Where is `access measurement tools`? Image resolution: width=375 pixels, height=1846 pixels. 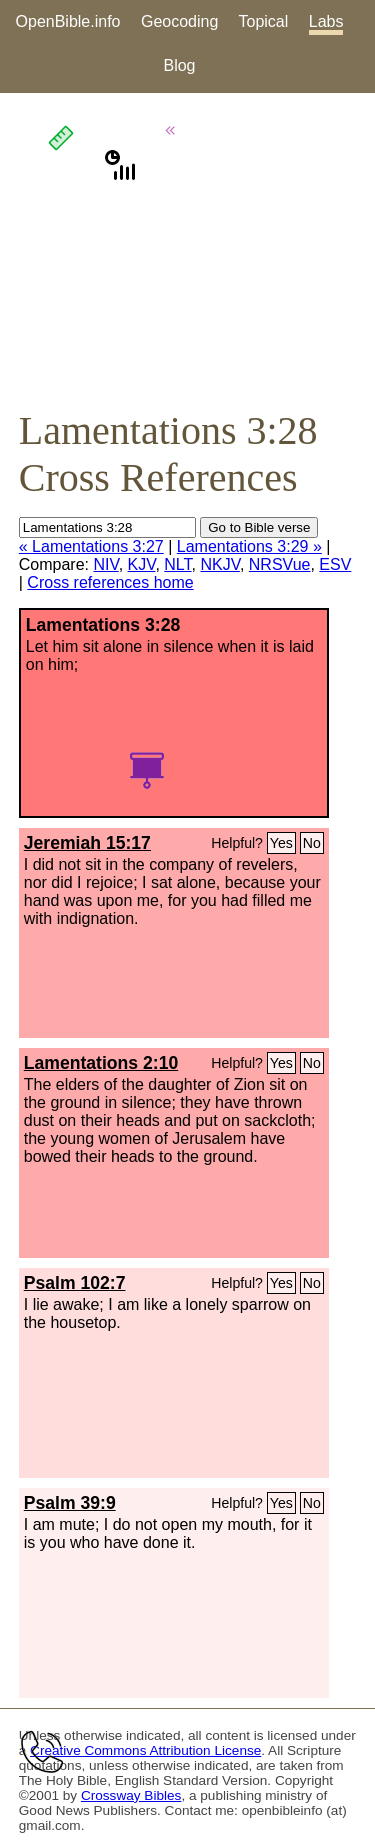
access measurement tools is located at coordinates (61, 138).